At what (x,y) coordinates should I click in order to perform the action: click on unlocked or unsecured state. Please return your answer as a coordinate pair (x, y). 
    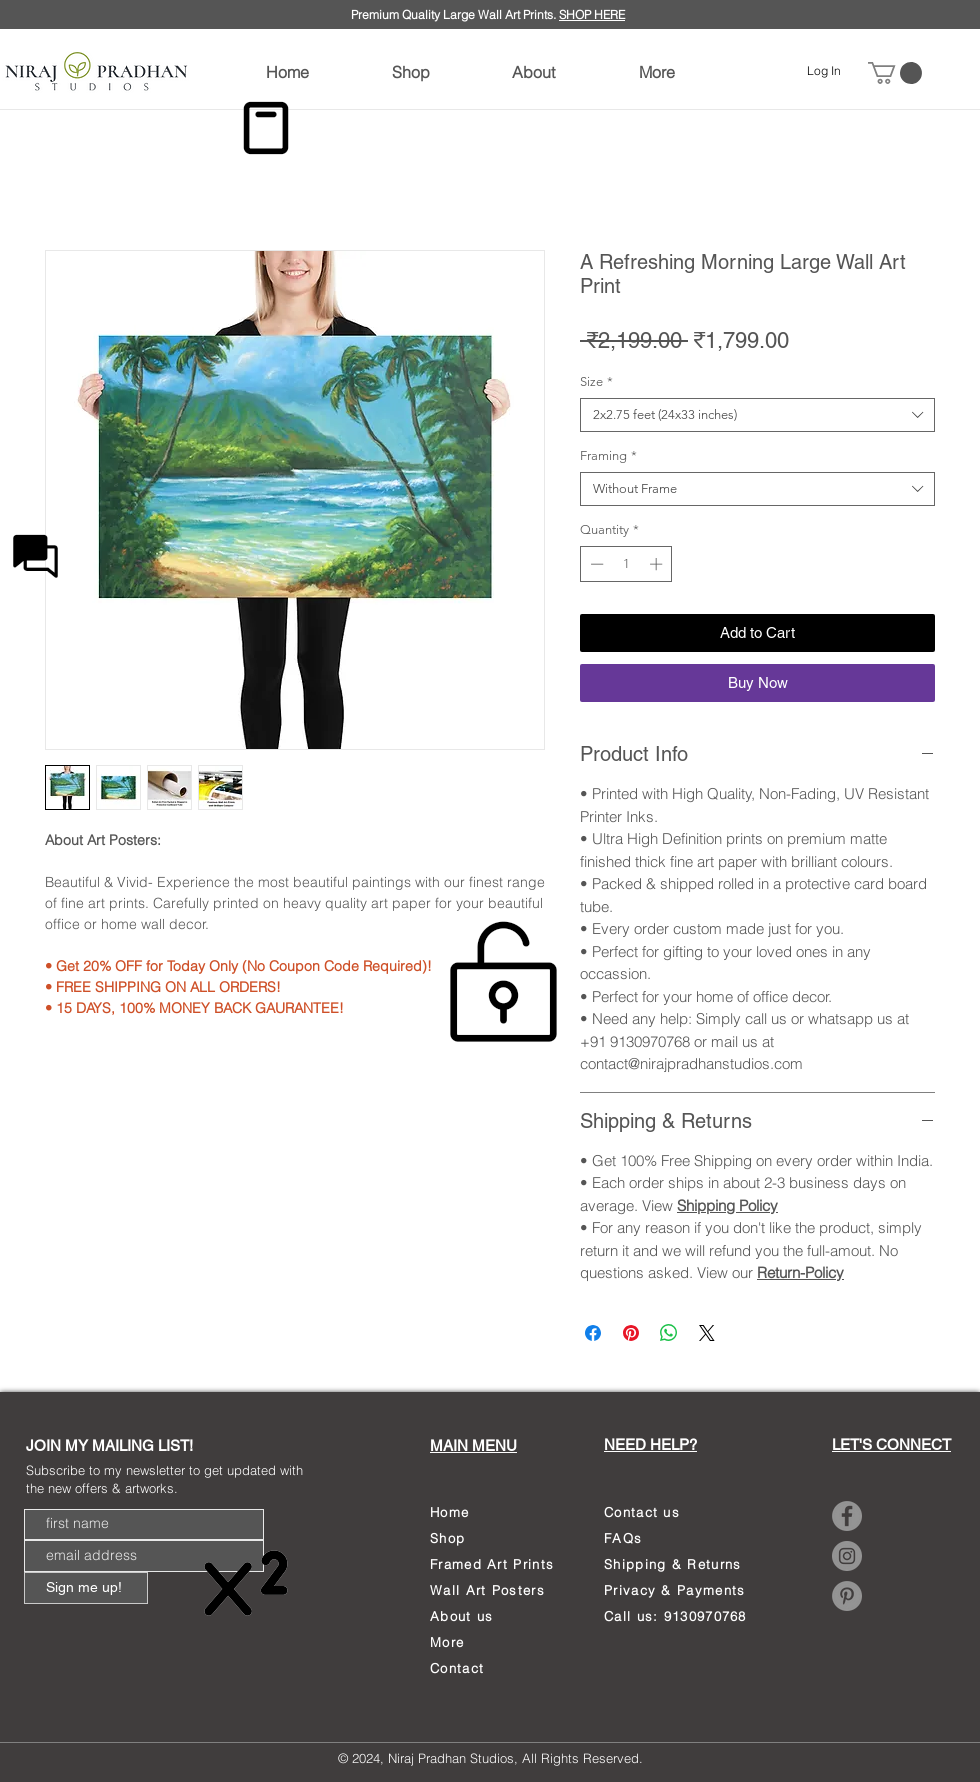
    Looking at the image, I should click on (503, 988).